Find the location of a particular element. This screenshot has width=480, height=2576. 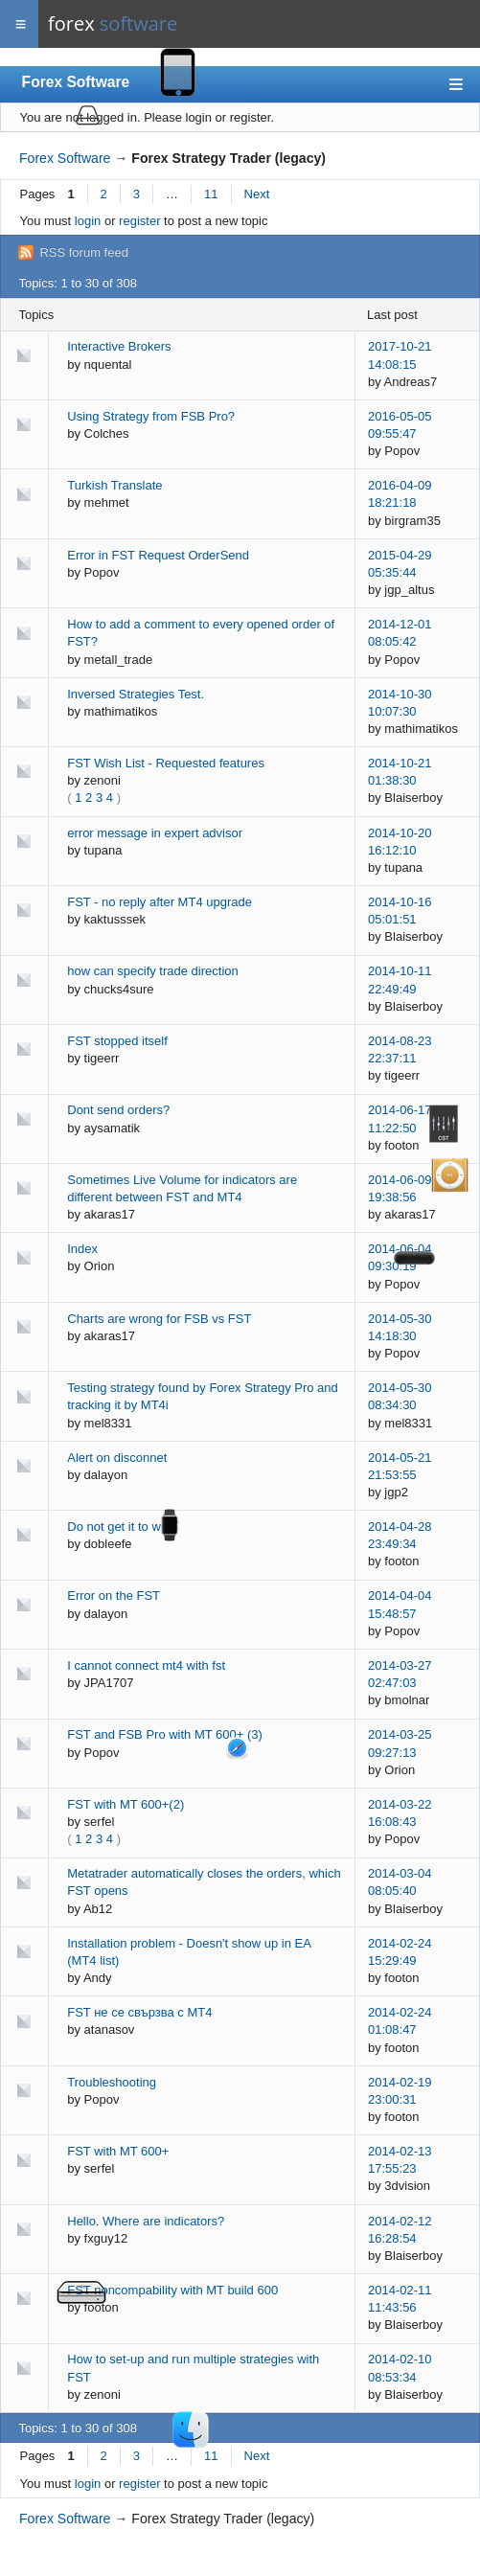

view connected iPad mini device is located at coordinates (177, 72).